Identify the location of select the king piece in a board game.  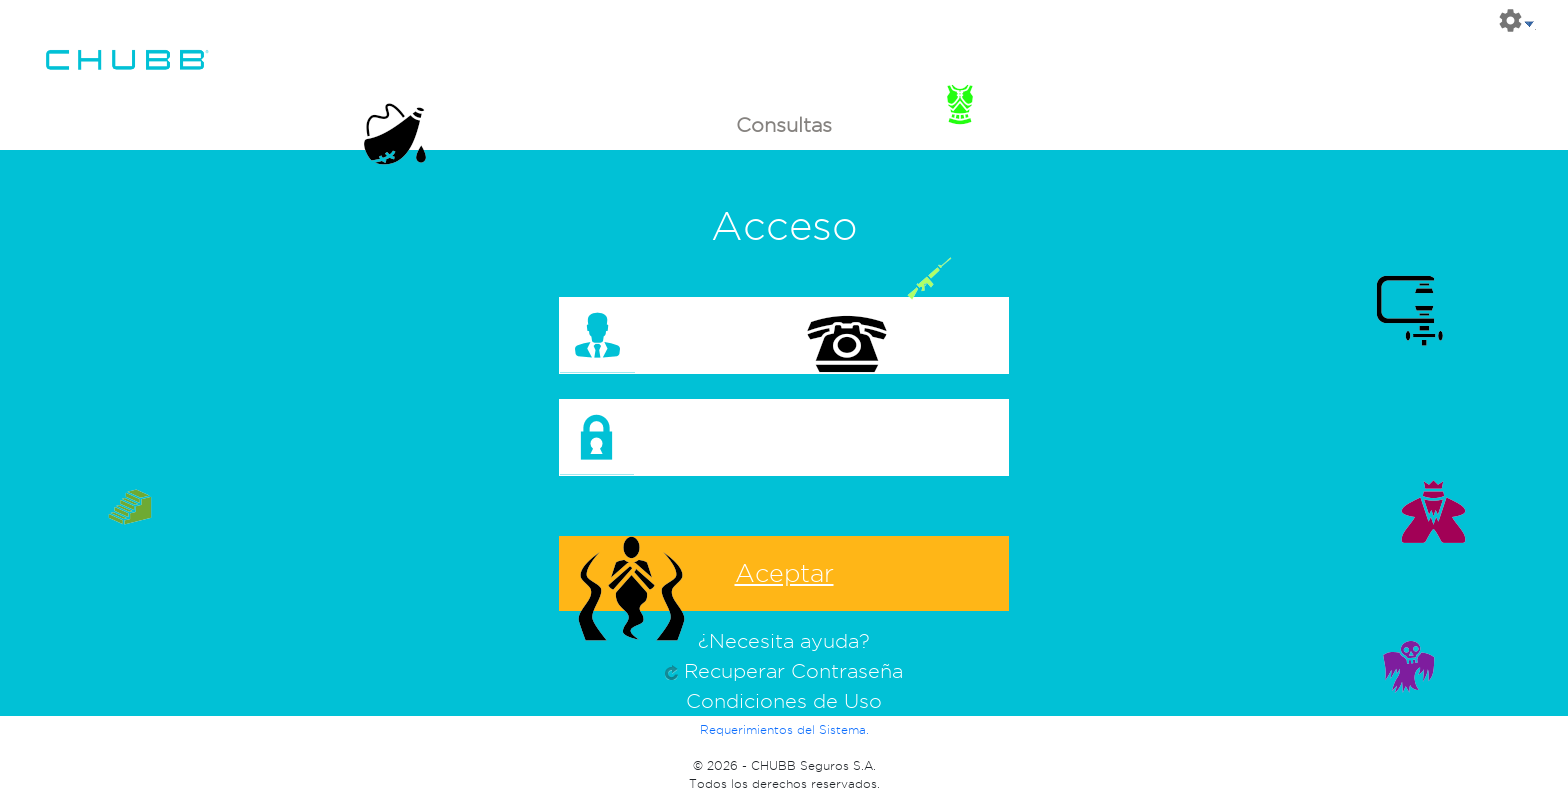
(1433, 513).